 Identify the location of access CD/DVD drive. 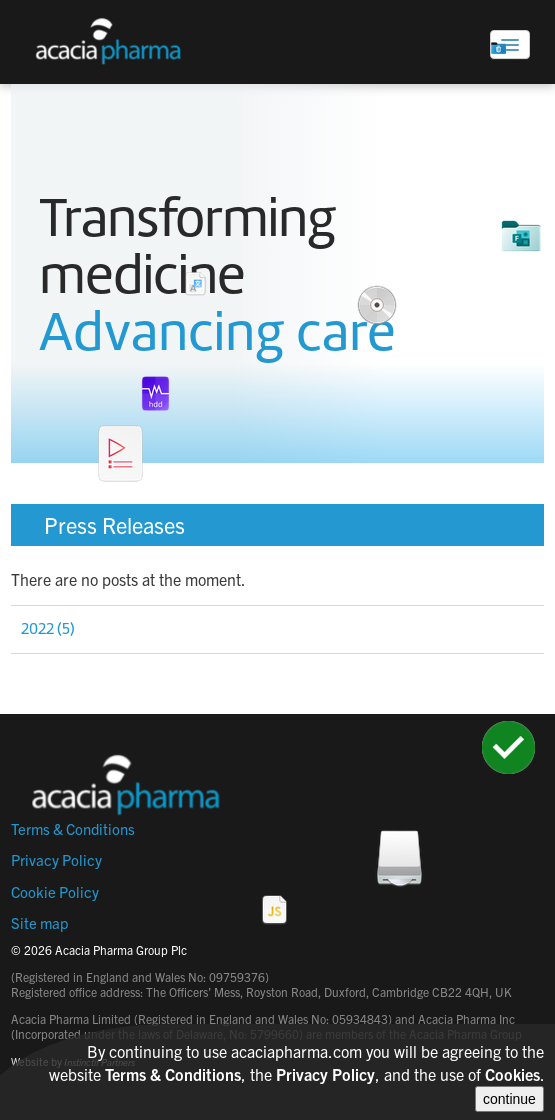
(377, 305).